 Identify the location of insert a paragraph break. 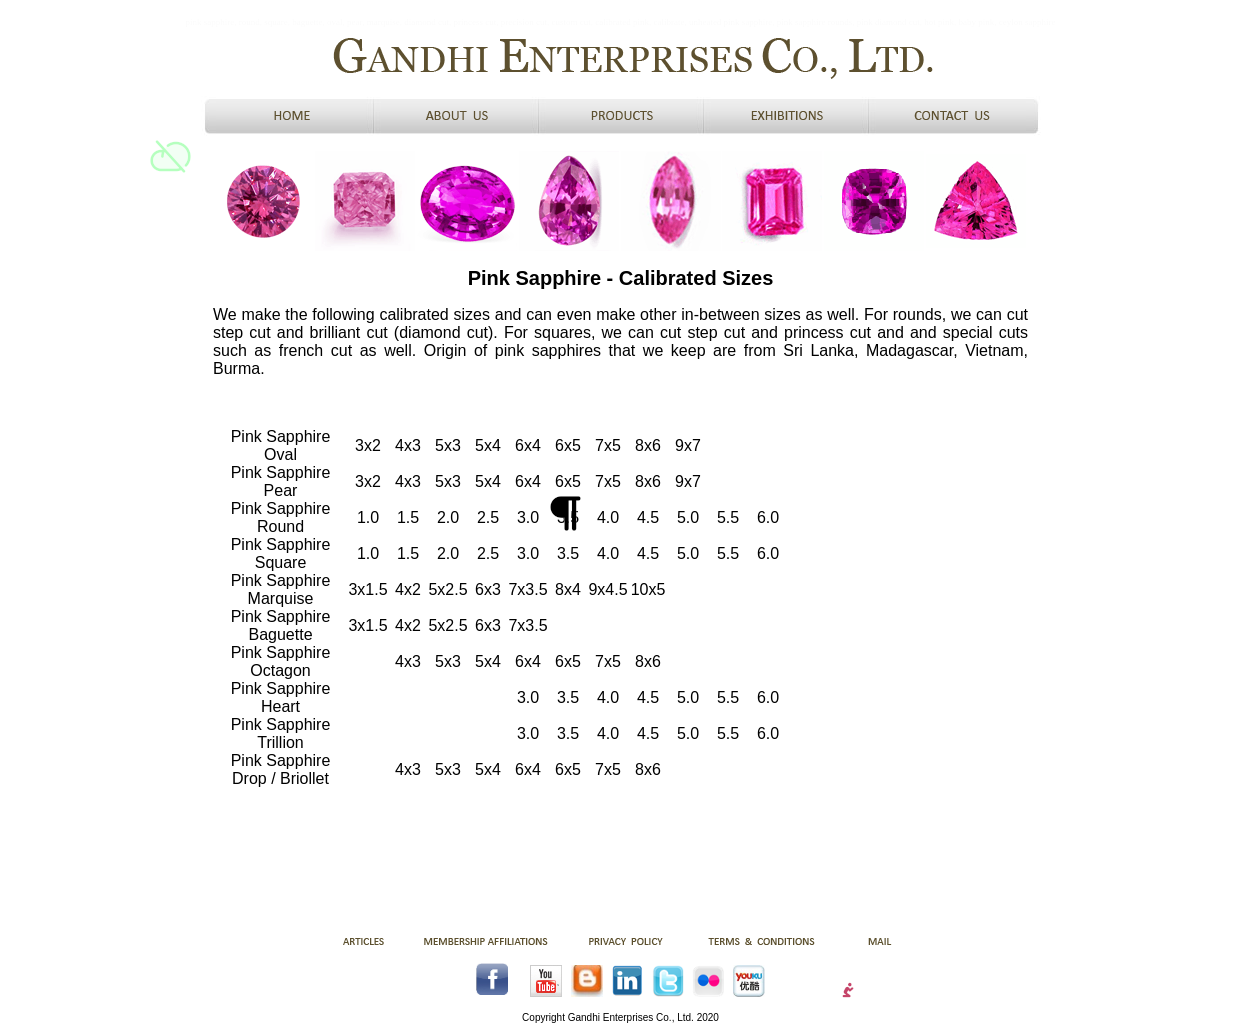
(565, 513).